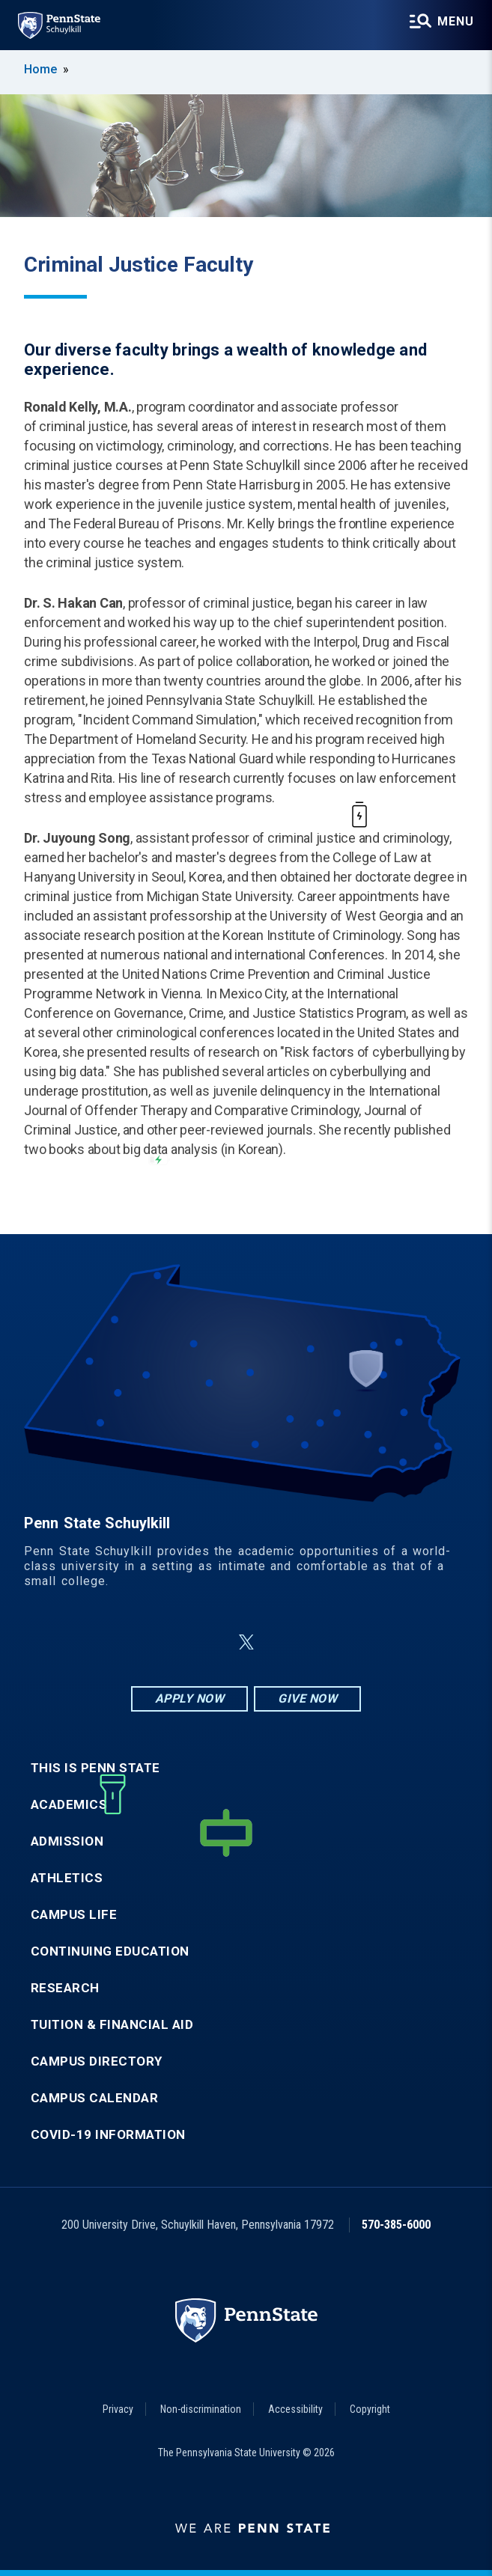 The height and width of the screenshot is (2576, 492). I want to click on indicates device is currently charging, so click(359, 815).